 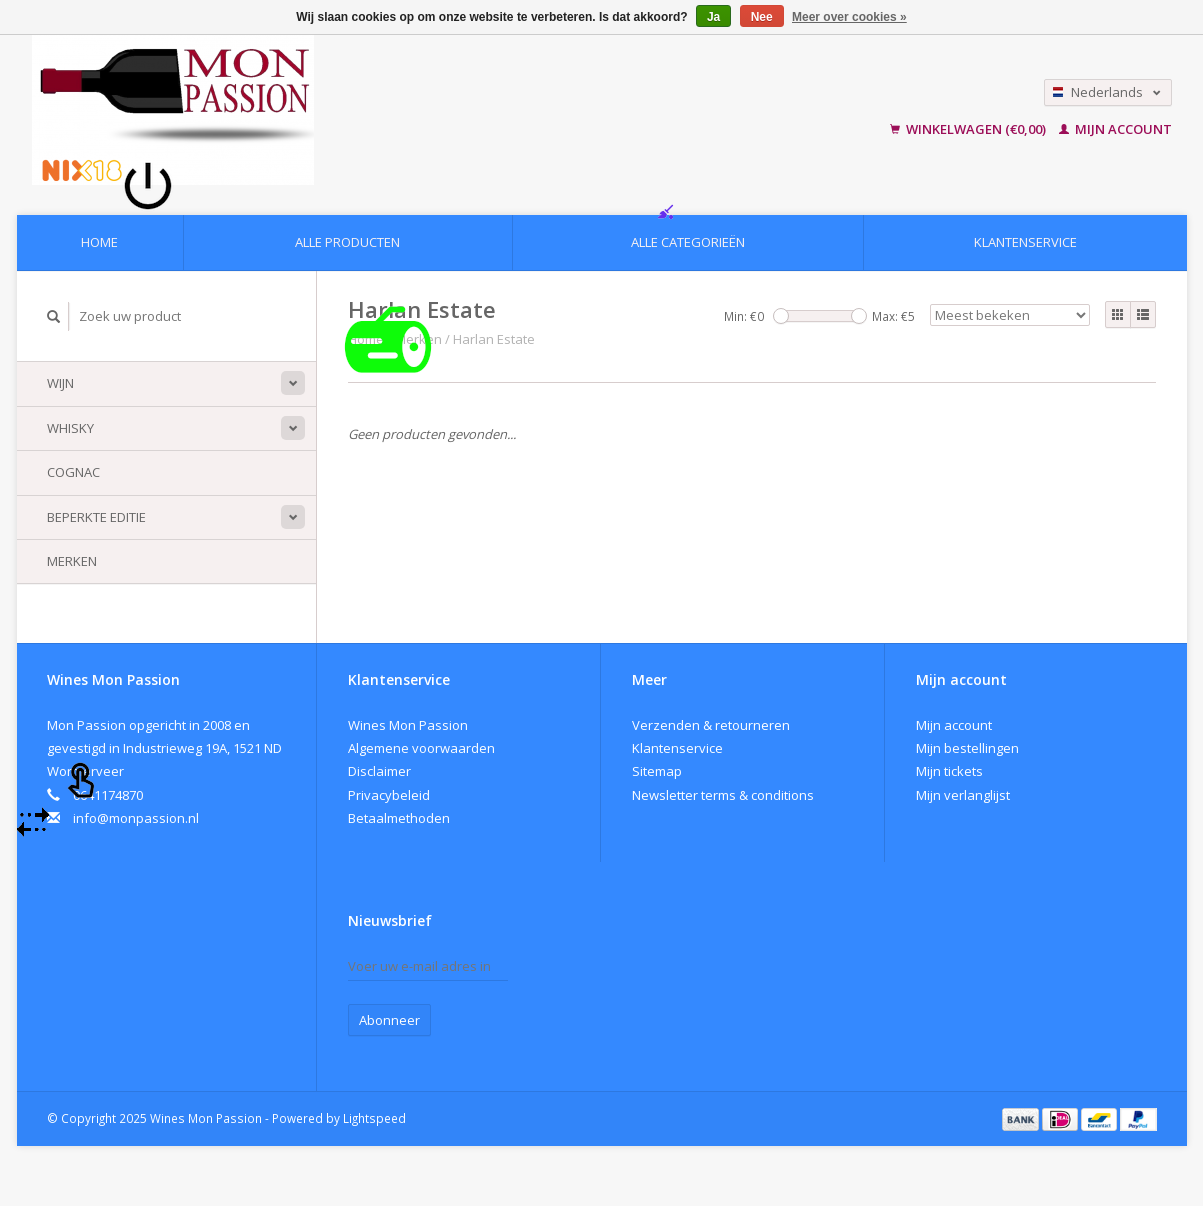 I want to click on quidditch or broomstick sports game mode, so click(x=665, y=211).